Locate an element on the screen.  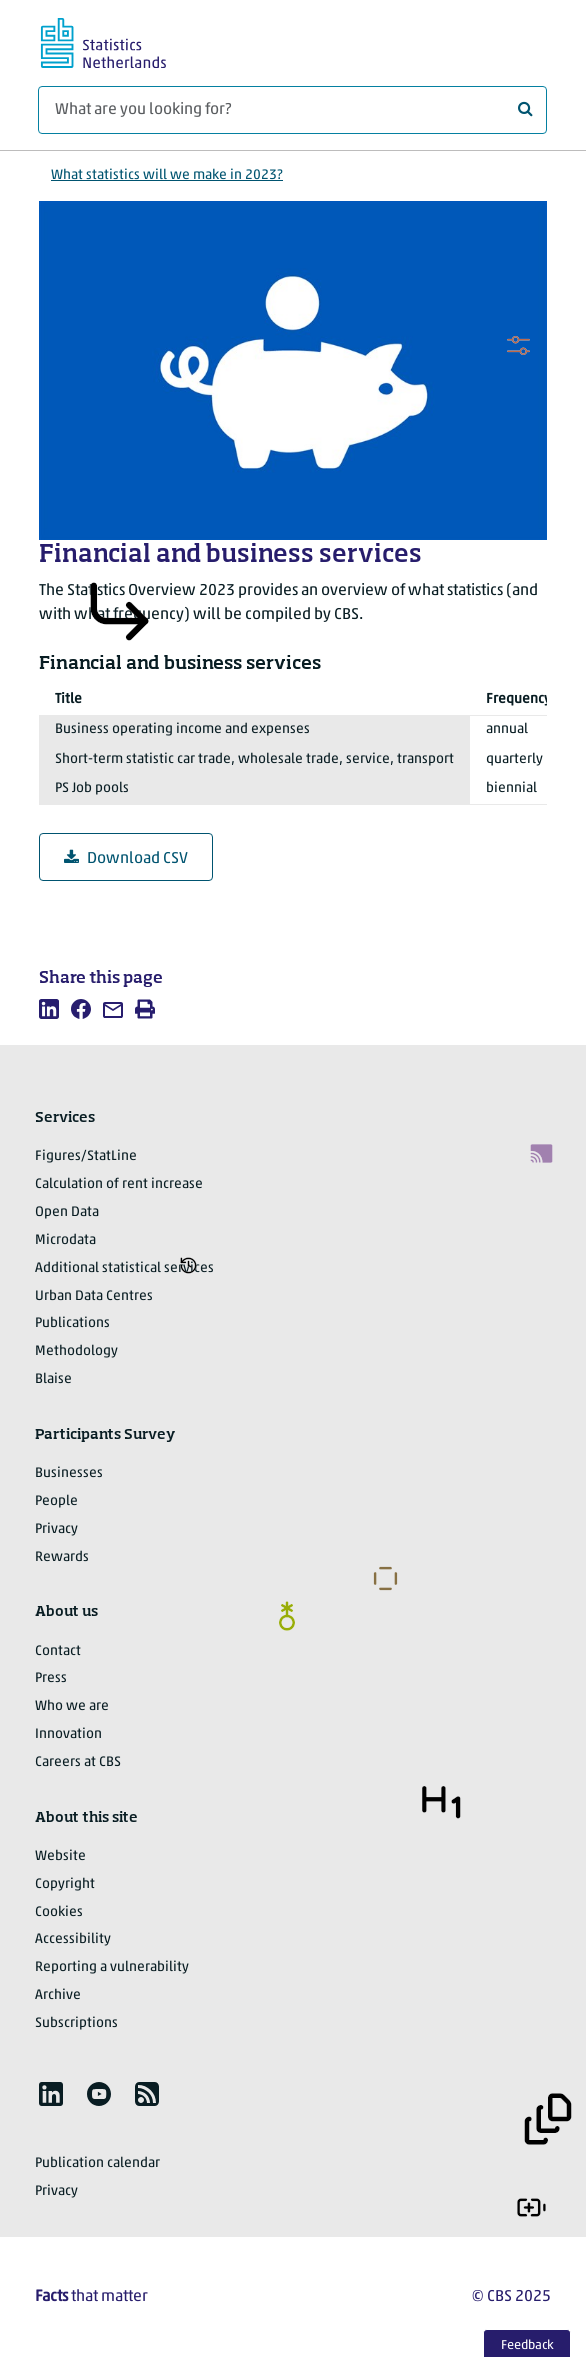
apply borders to left and right sides only is located at coordinates (385, 1578).